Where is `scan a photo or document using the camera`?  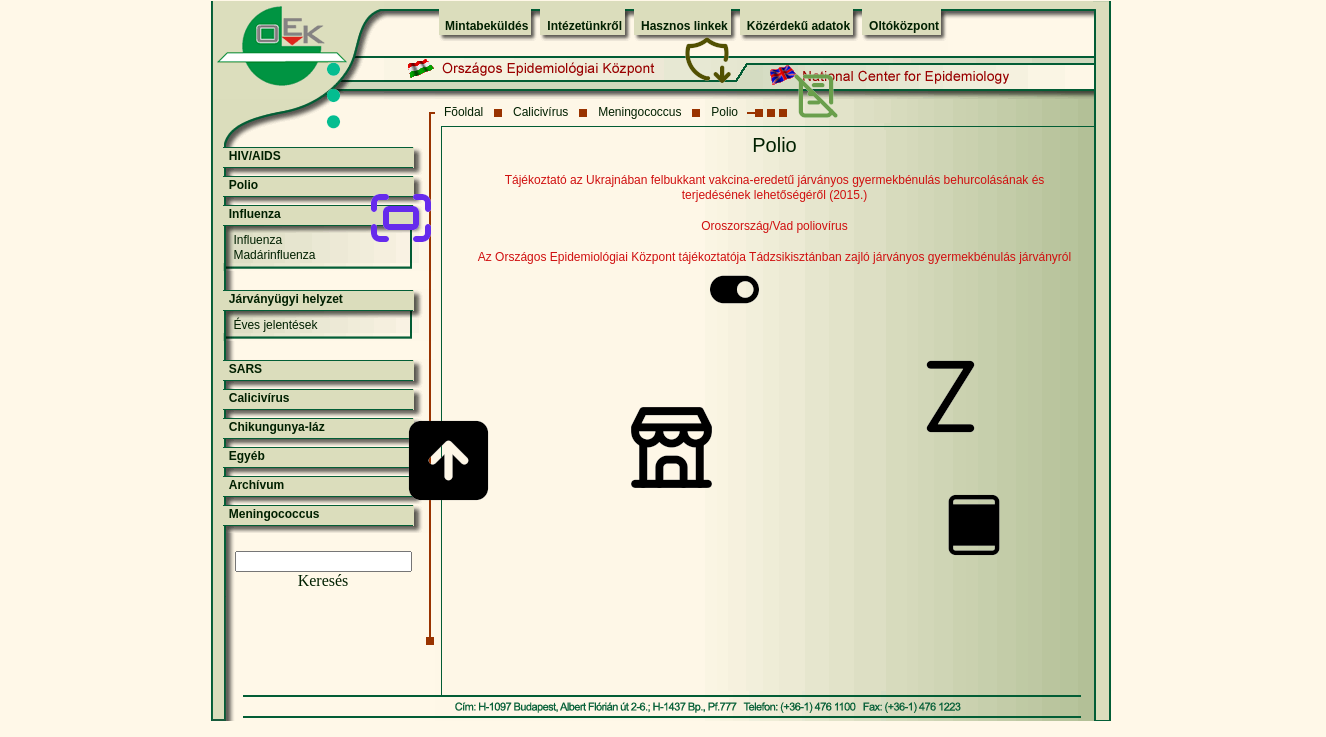 scan a photo or document using the camera is located at coordinates (401, 218).